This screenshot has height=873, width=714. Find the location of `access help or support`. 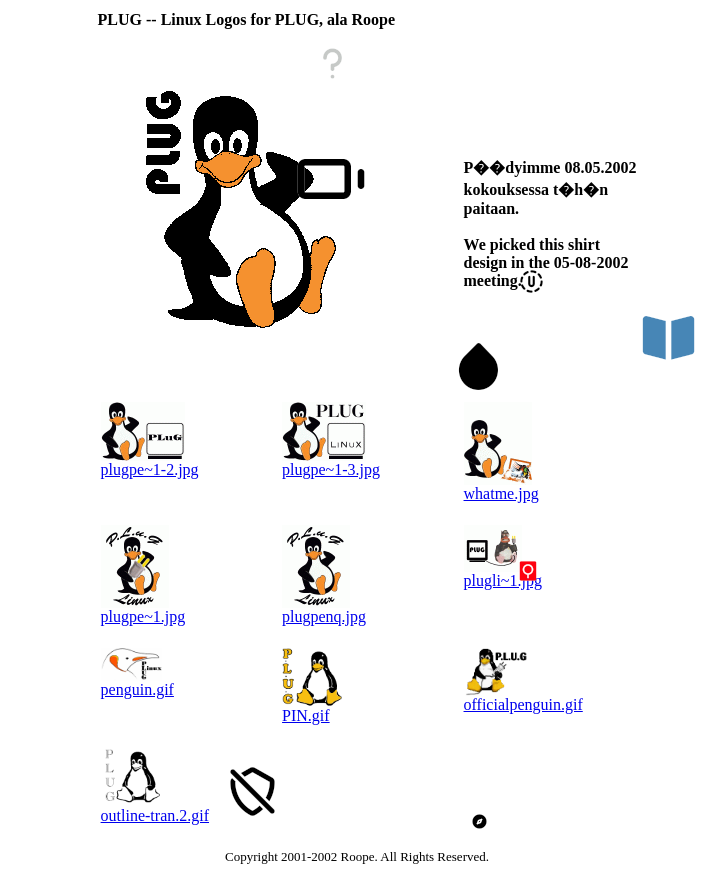

access help or support is located at coordinates (332, 63).